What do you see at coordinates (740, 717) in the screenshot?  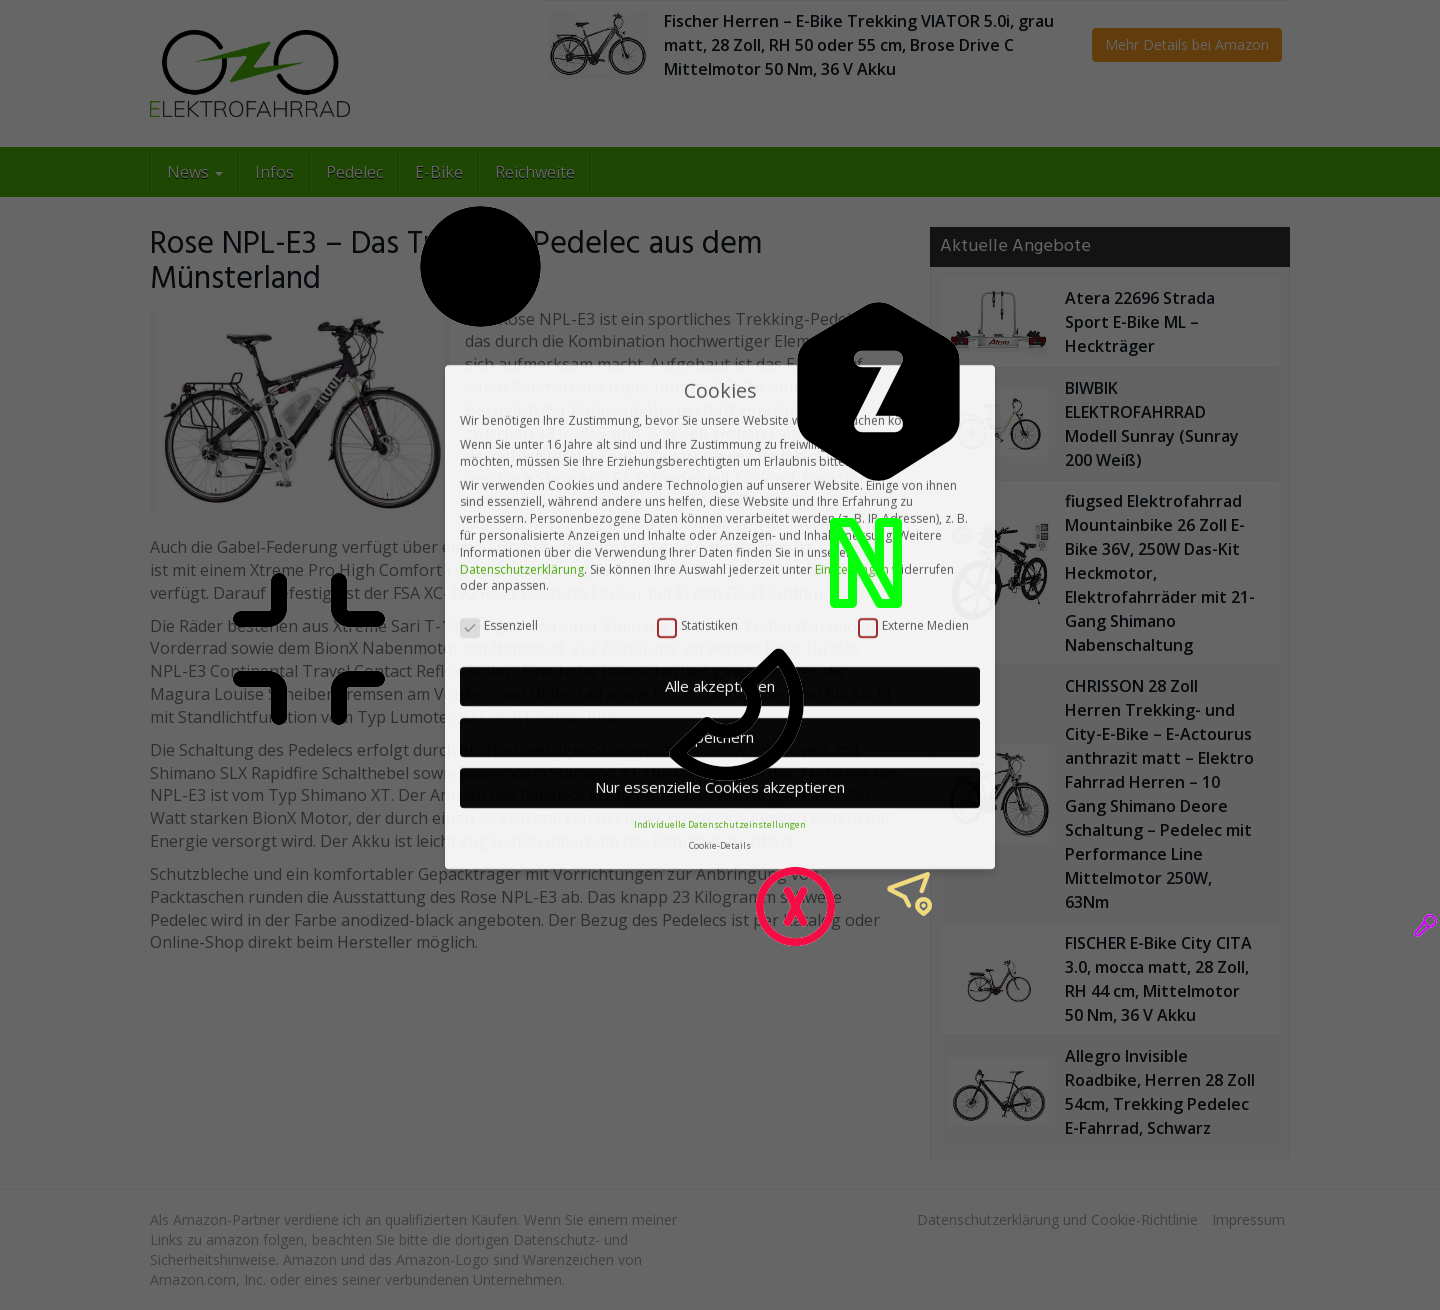 I see `select melon or cantaloupe fruit` at bounding box center [740, 717].